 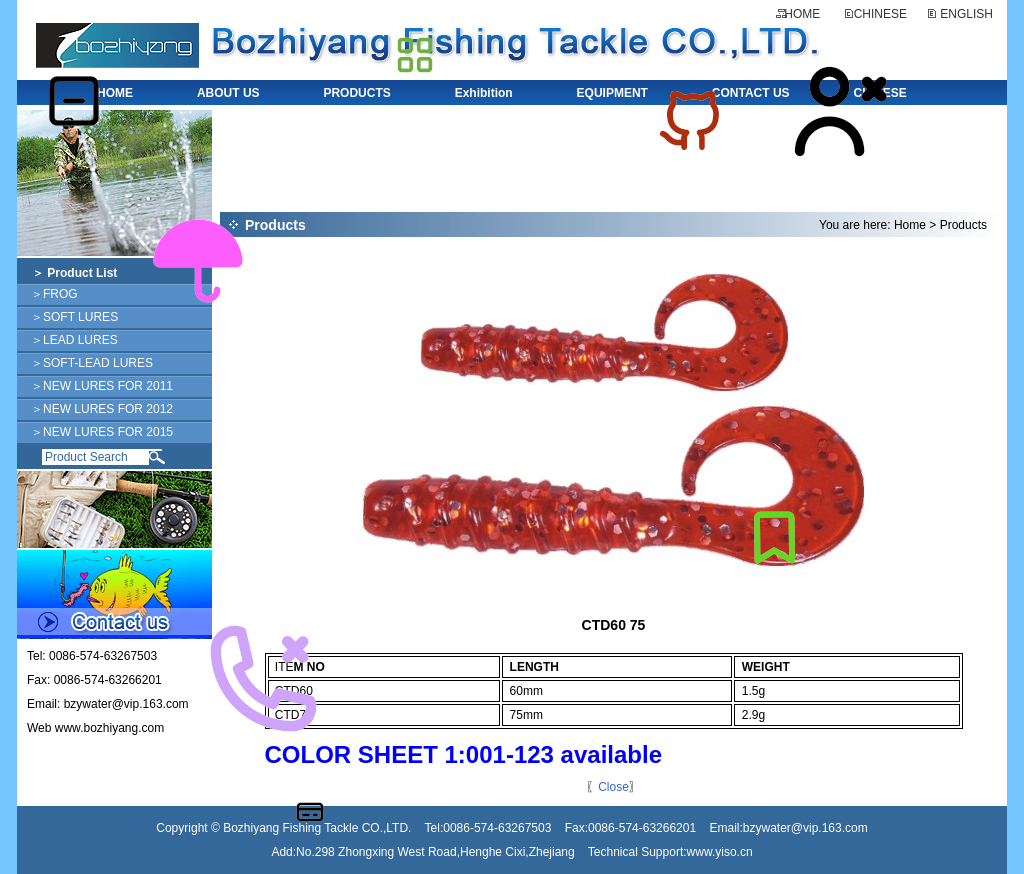 What do you see at coordinates (774, 537) in the screenshot?
I see `save this item for later` at bounding box center [774, 537].